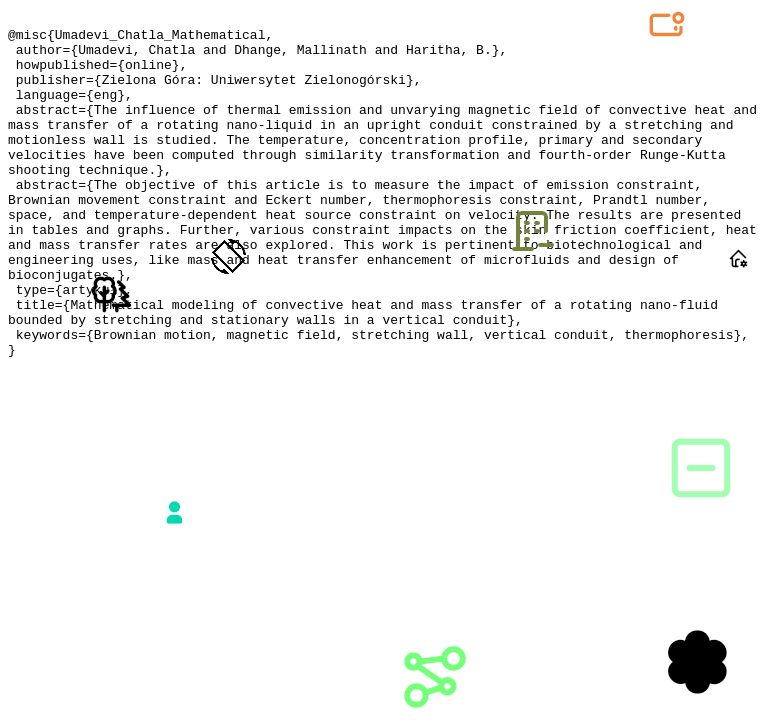 Image resolution: width=768 pixels, height=720 pixels. Describe the element at coordinates (532, 231) in the screenshot. I see `remove a building from your list` at that location.